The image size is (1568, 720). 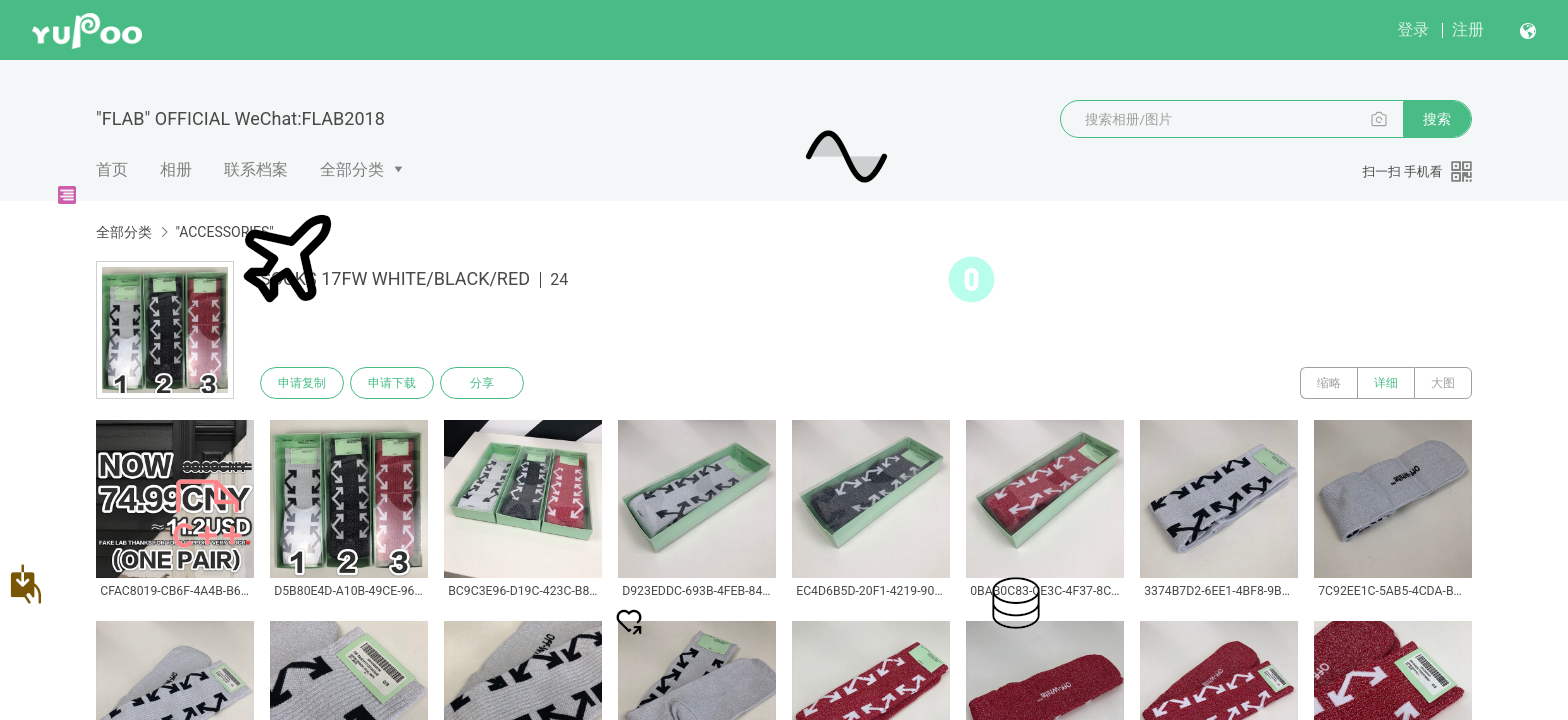 I want to click on access database or data storage, so click(x=1016, y=603).